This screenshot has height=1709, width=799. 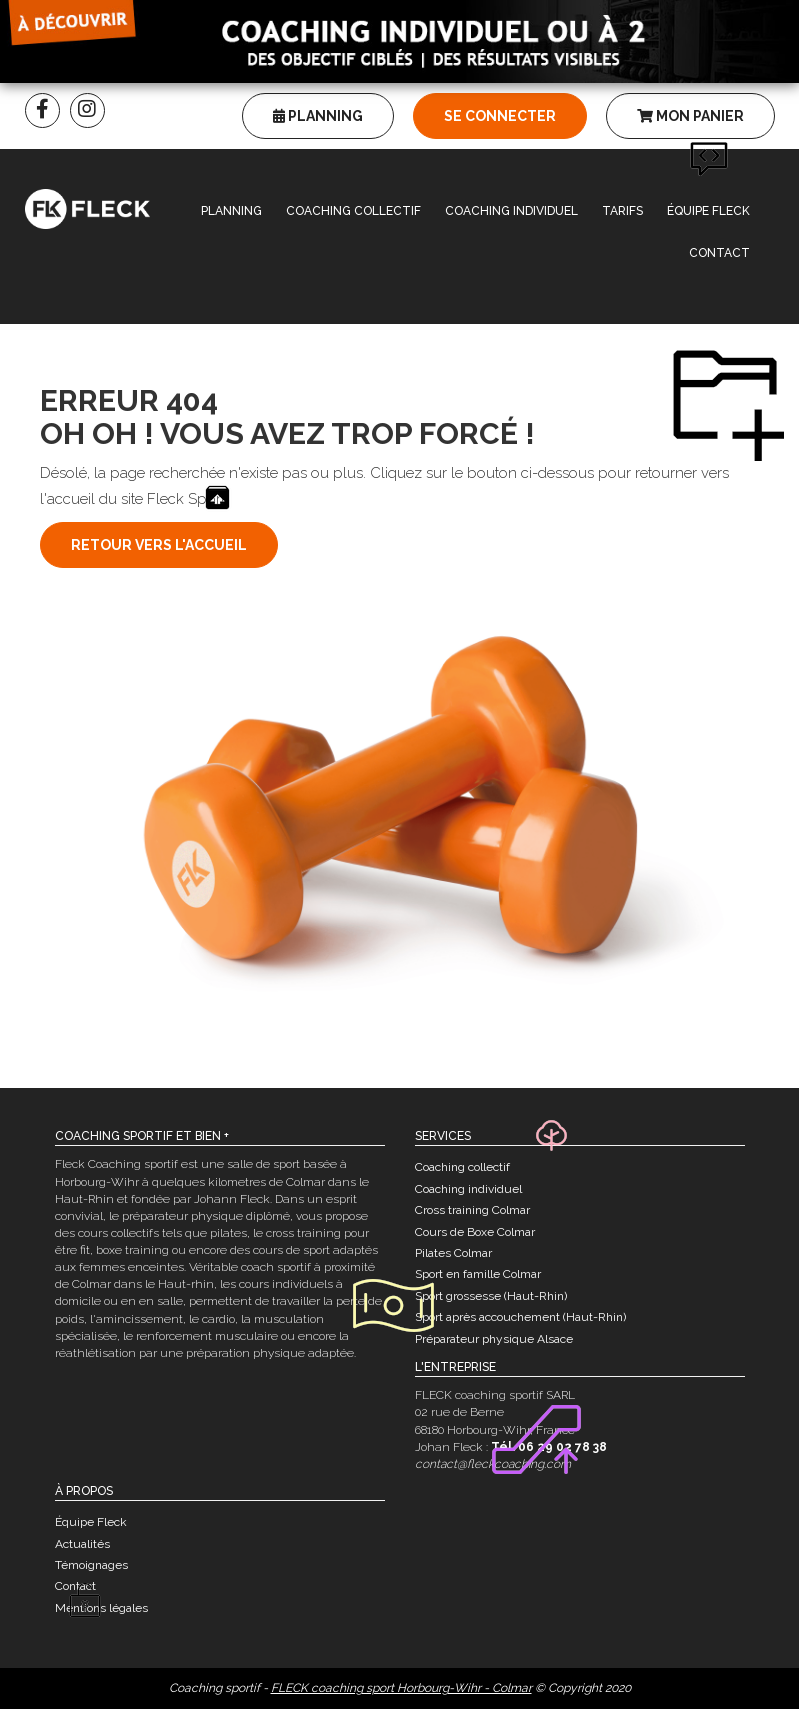 I want to click on restore item from archive, so click(x=217, y=497).